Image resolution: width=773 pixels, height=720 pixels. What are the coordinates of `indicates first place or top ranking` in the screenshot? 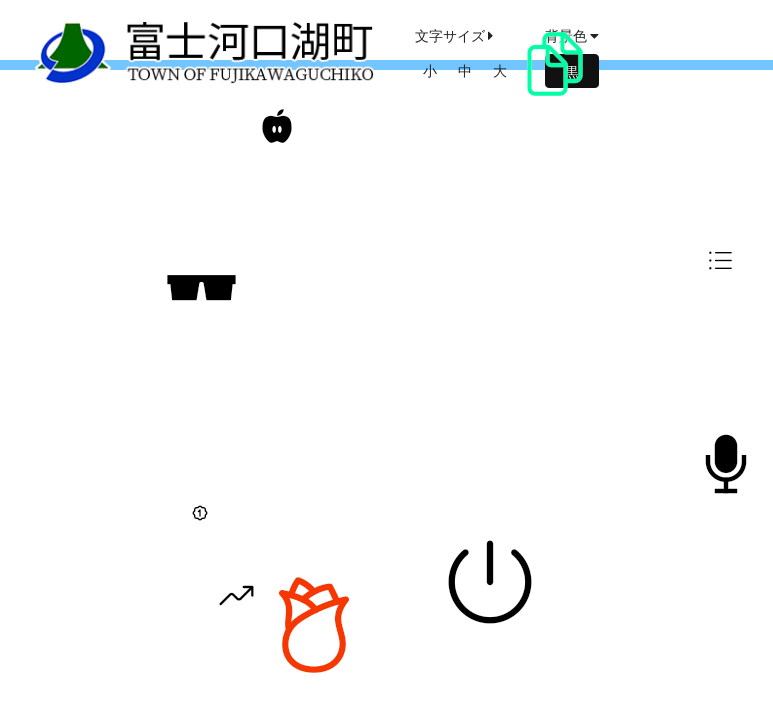 It's located at (200, 513).